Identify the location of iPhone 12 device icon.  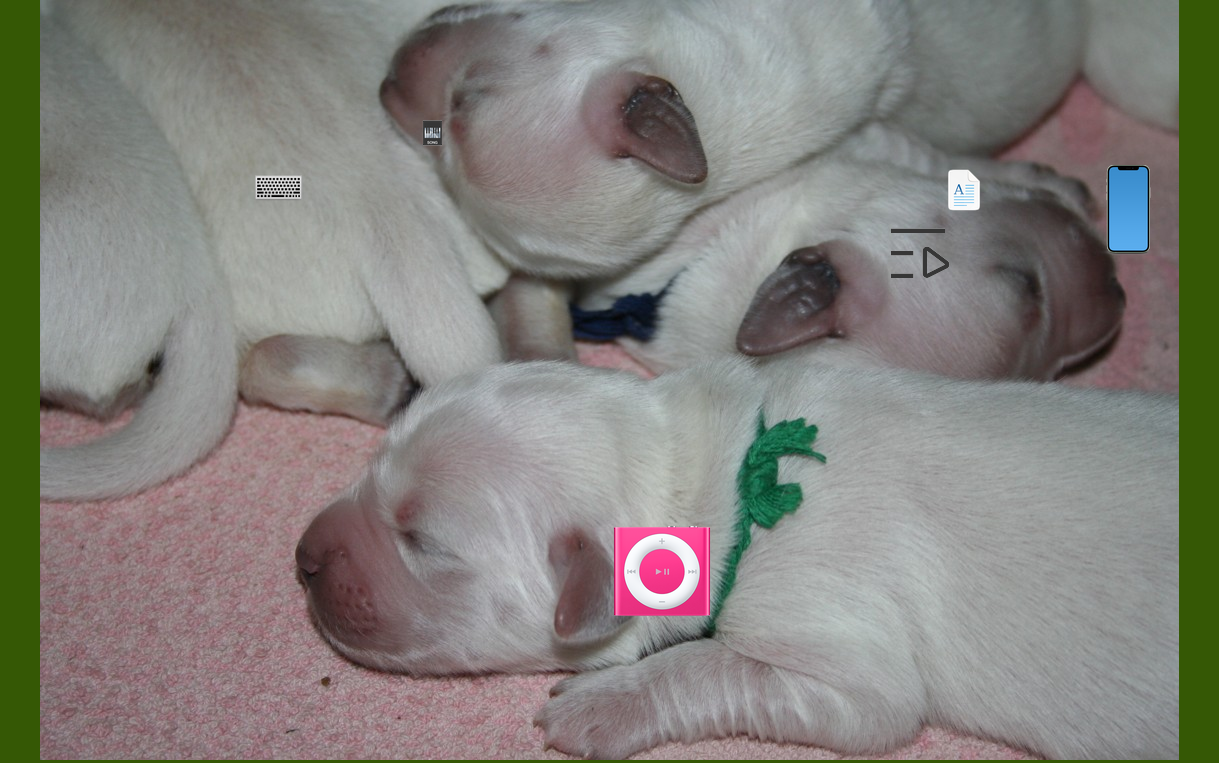
(1128, 210).